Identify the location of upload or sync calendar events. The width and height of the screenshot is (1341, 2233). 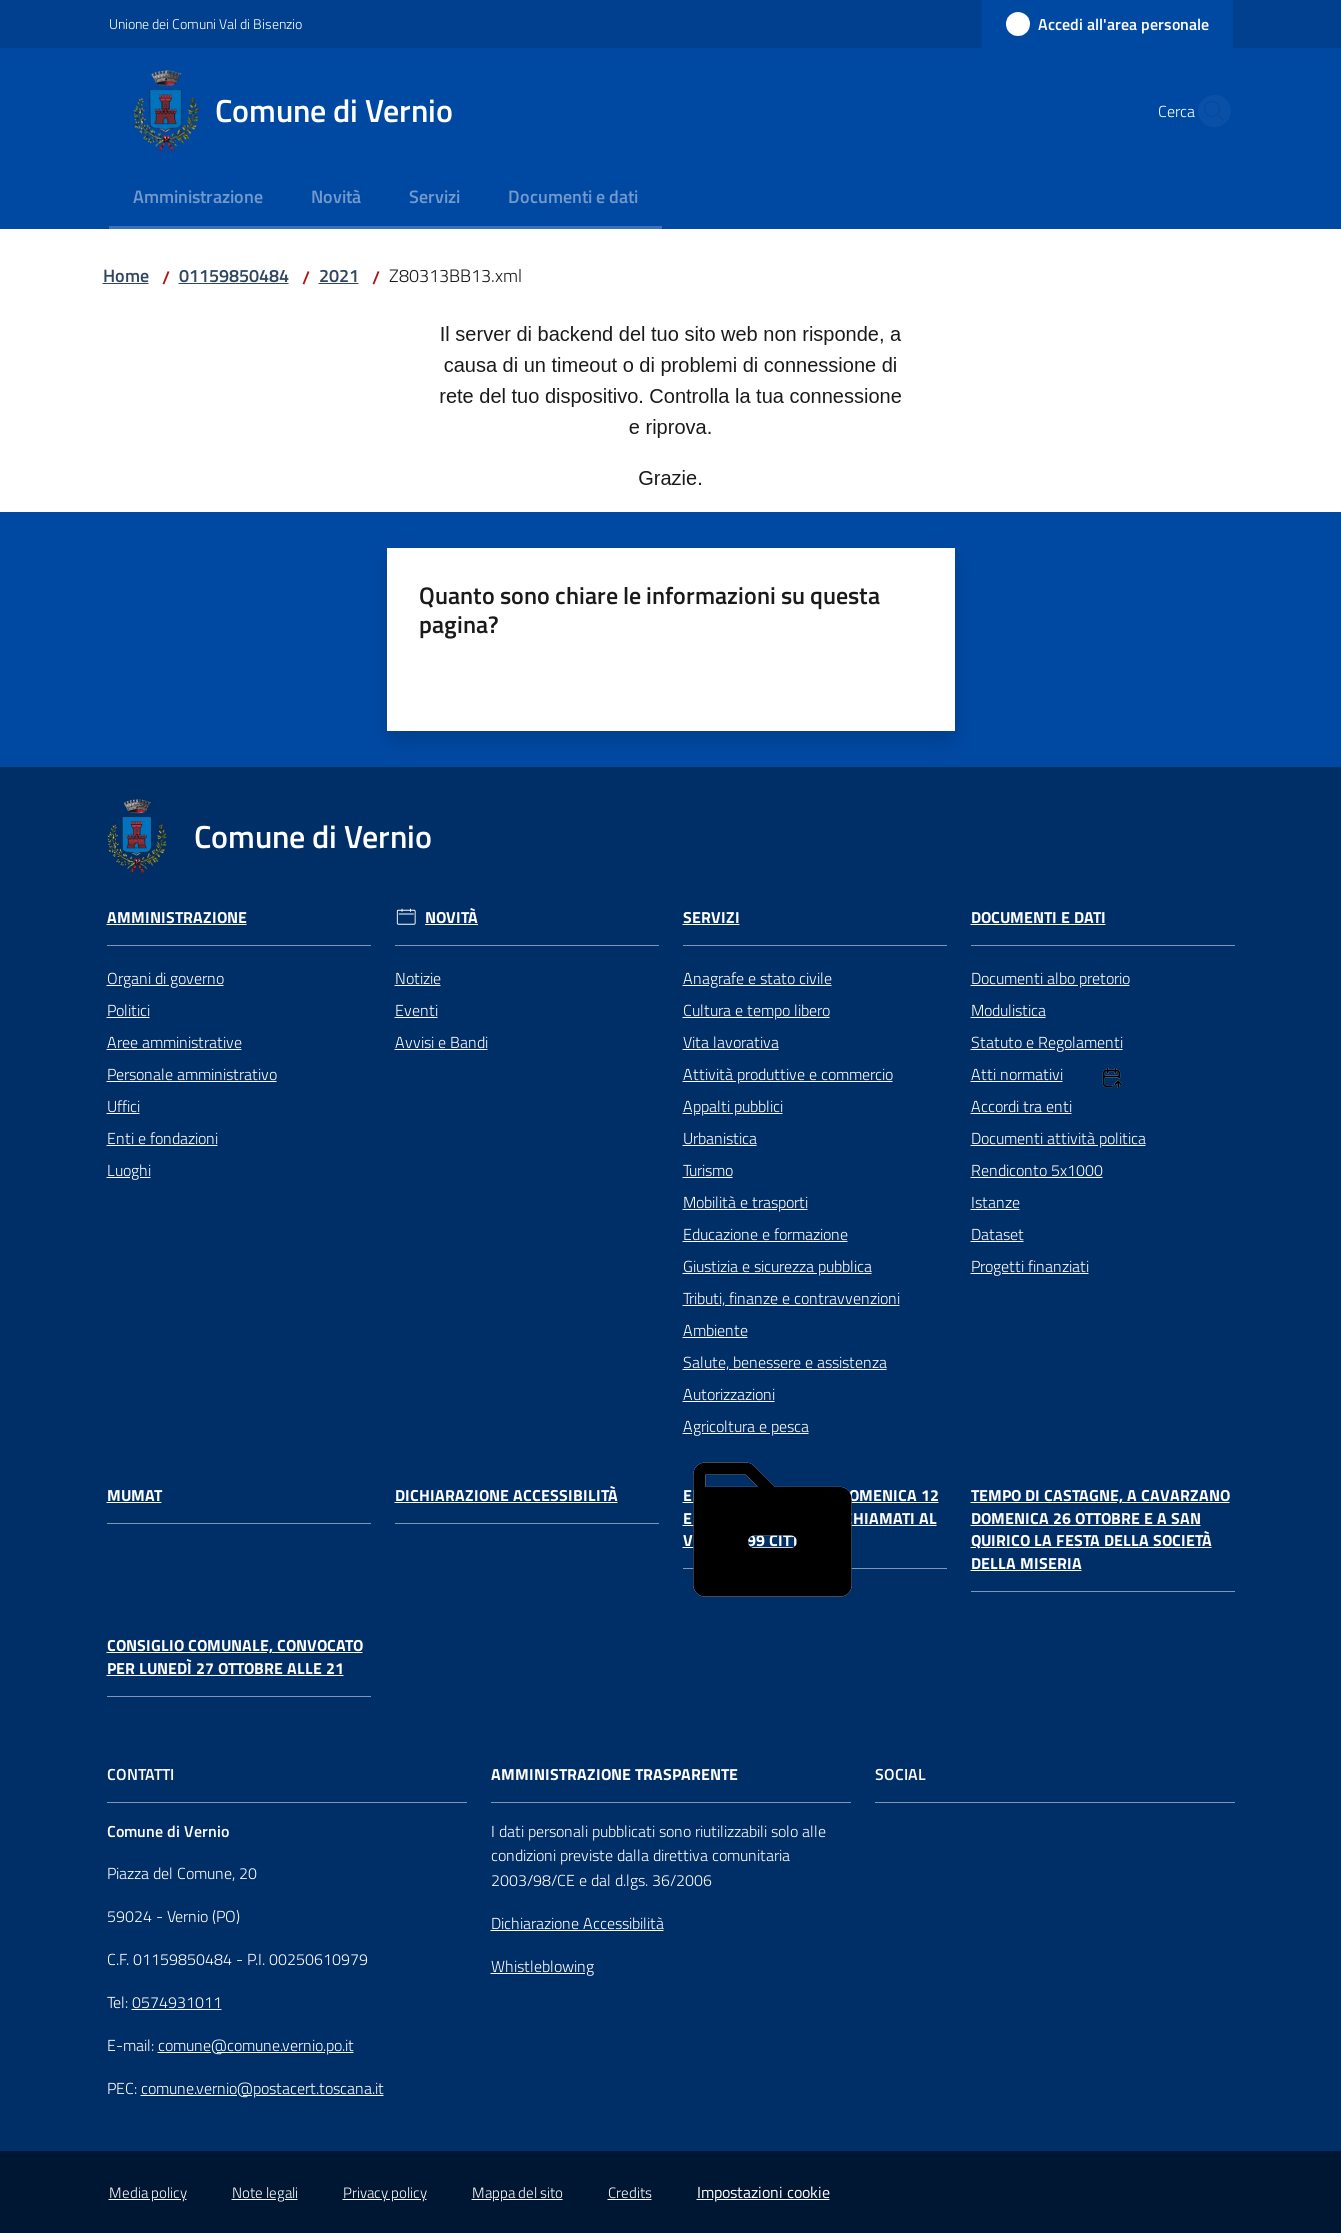
(1111, 1077).